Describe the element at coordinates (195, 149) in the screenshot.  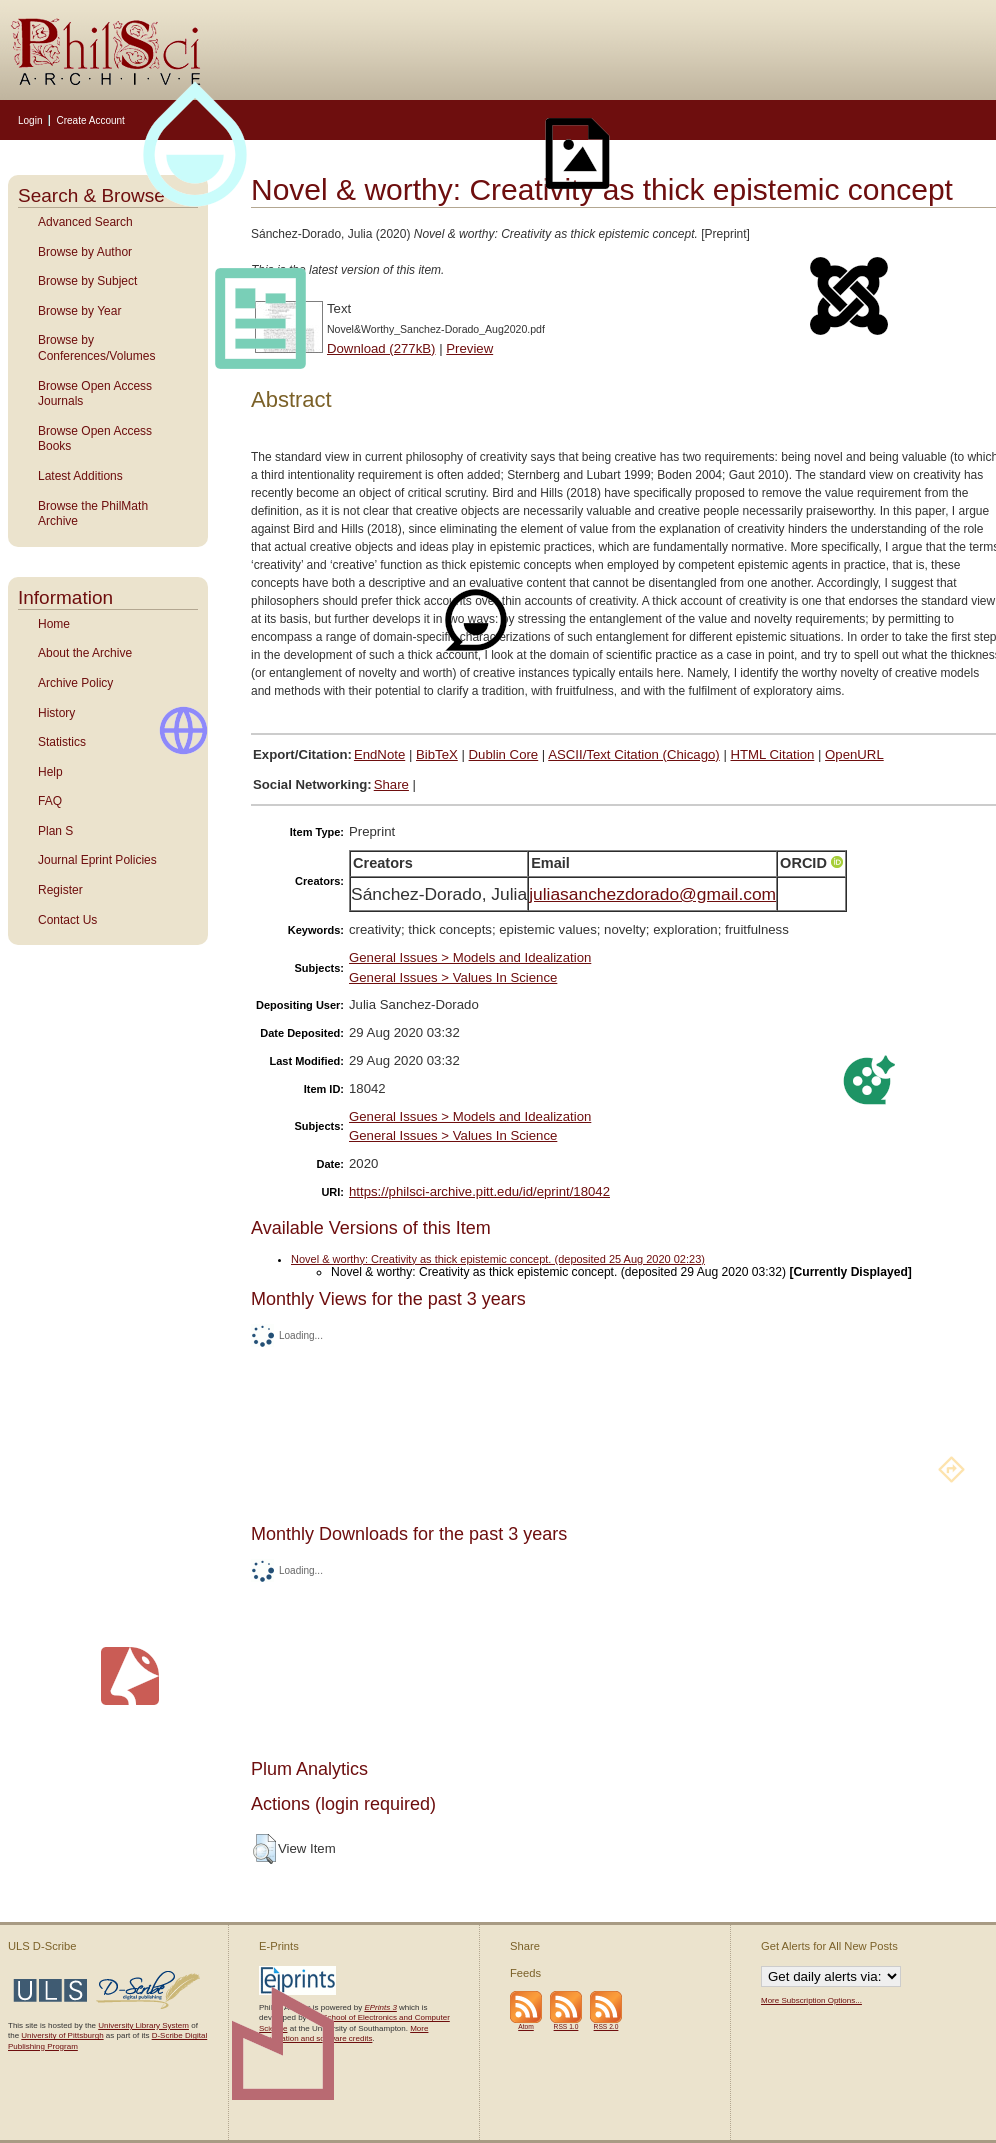
I see `adjust contrast or color balance settings` at that location.